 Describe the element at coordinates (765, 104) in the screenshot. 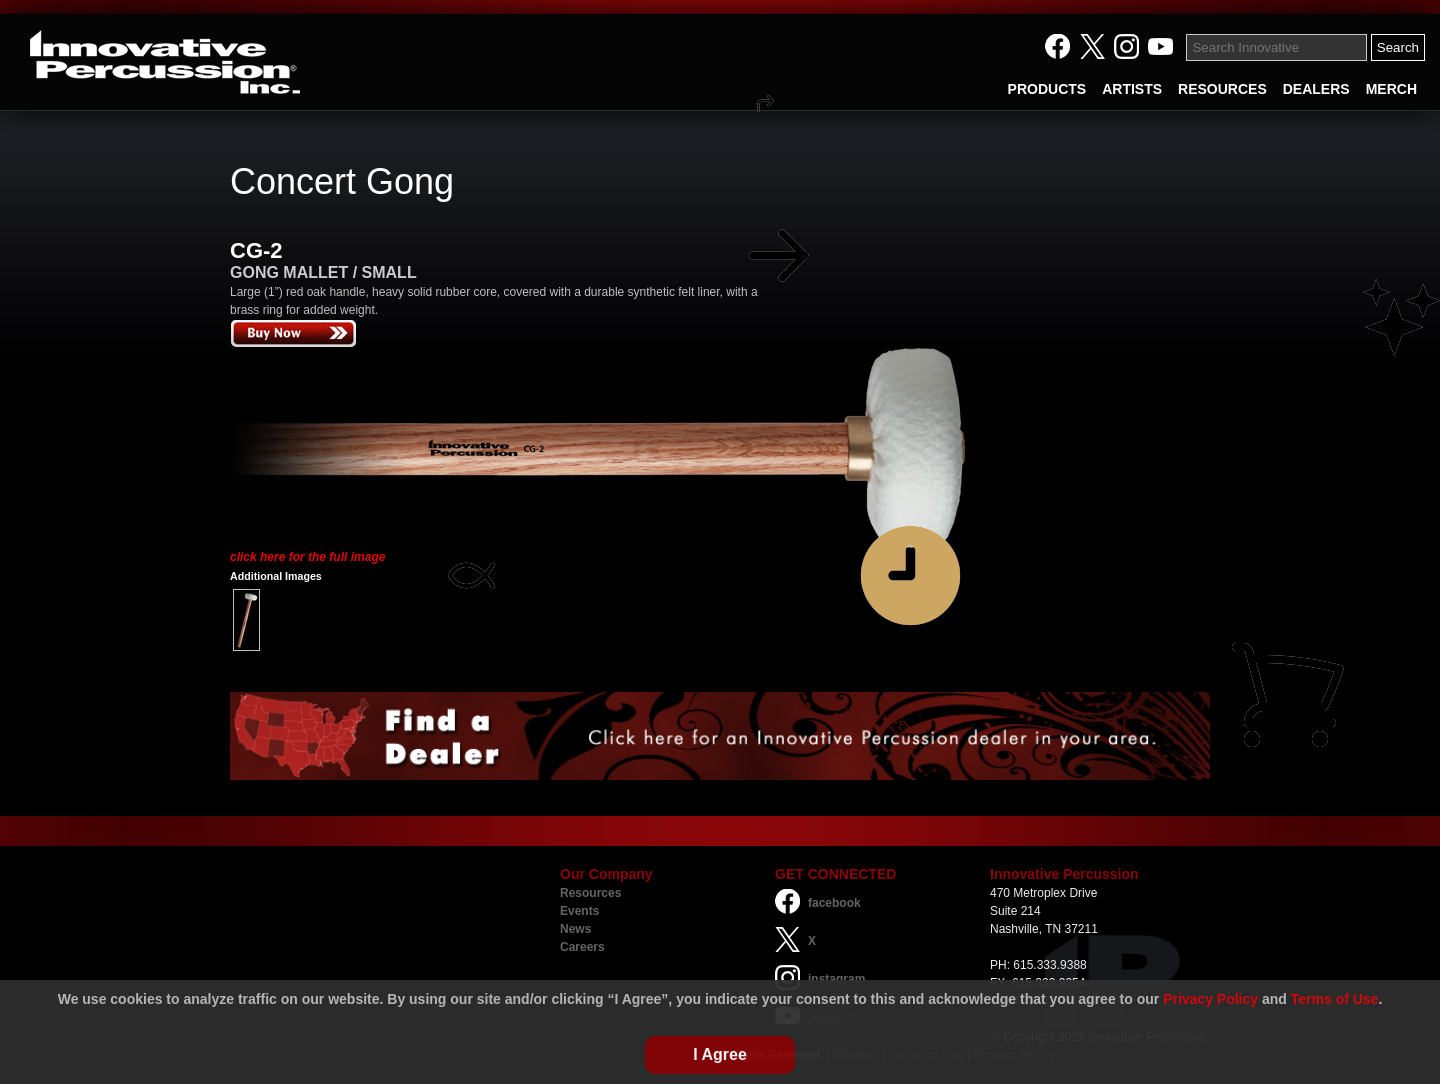

I see `forward or share content` at that location.